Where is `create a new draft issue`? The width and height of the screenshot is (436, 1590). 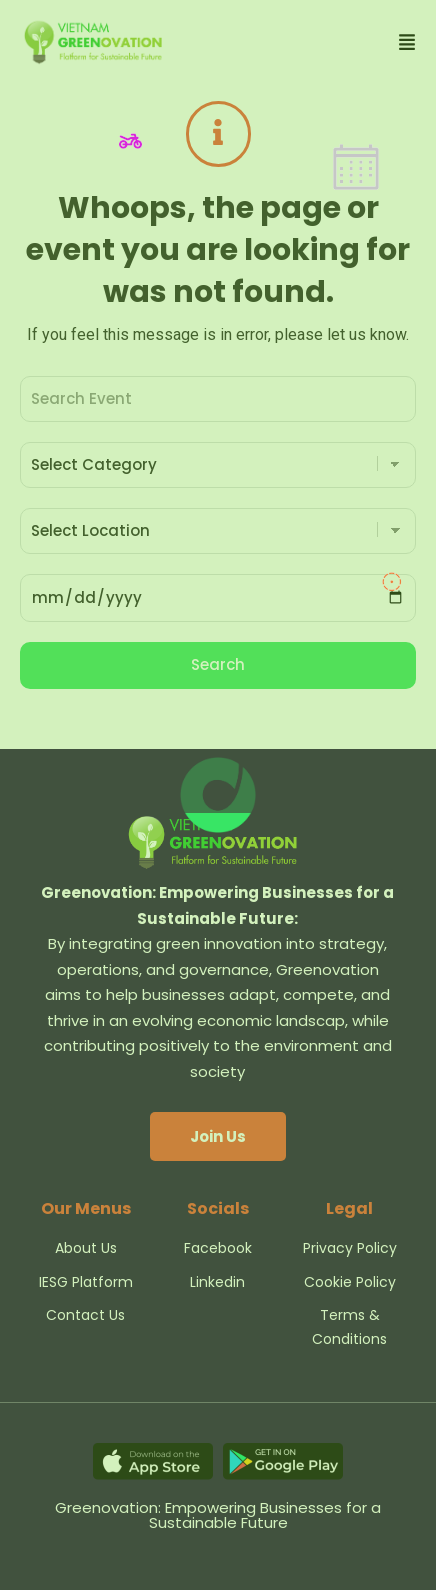 create a new draft issue is located at coordinates (392, 582).